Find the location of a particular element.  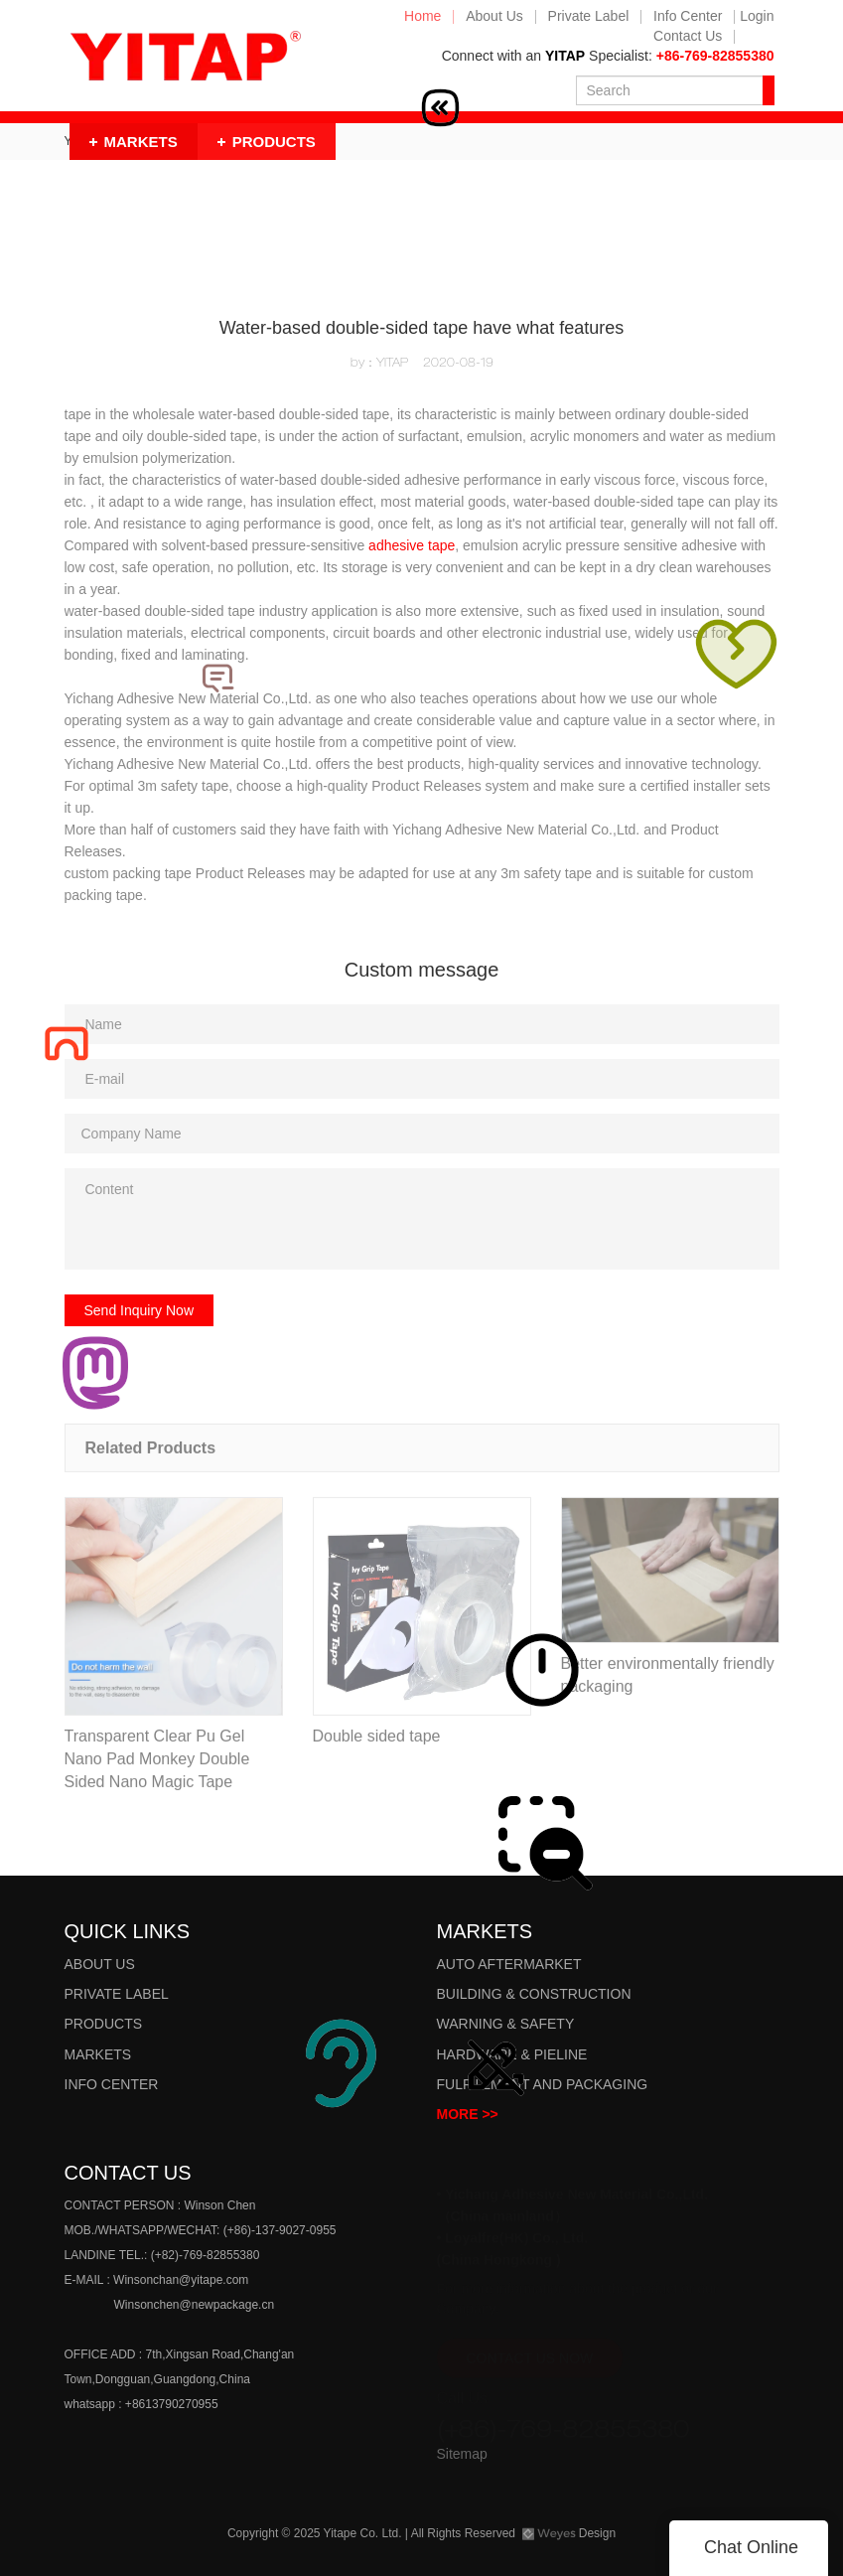

view bridge or infrastructure information is located at coordinates (67, 1041).